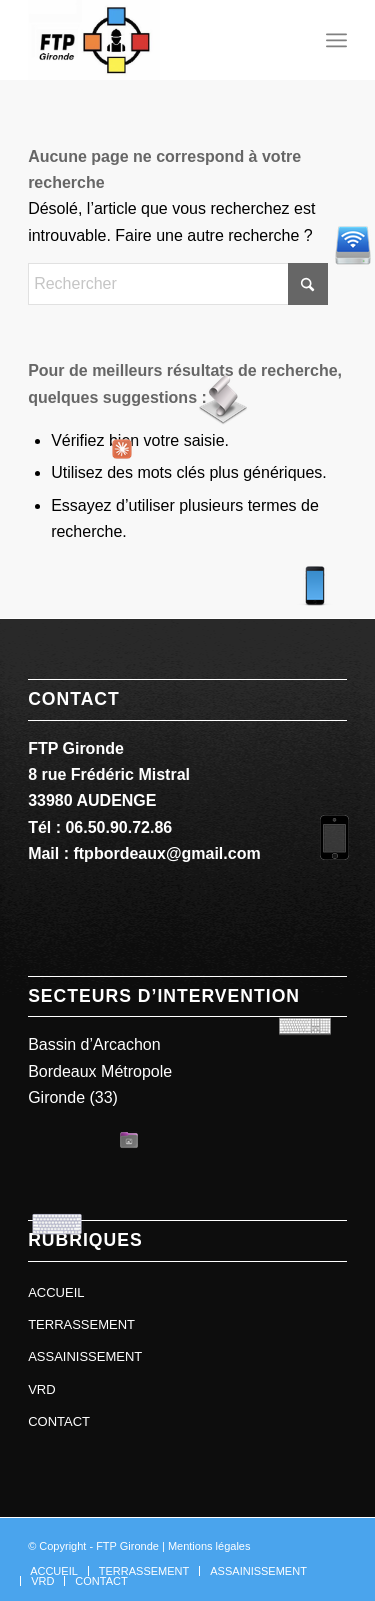  What do you see at coordinates (129, 1140) in the screenshot?
I see `open your pictures folder` at bounding box center [129, 1140].